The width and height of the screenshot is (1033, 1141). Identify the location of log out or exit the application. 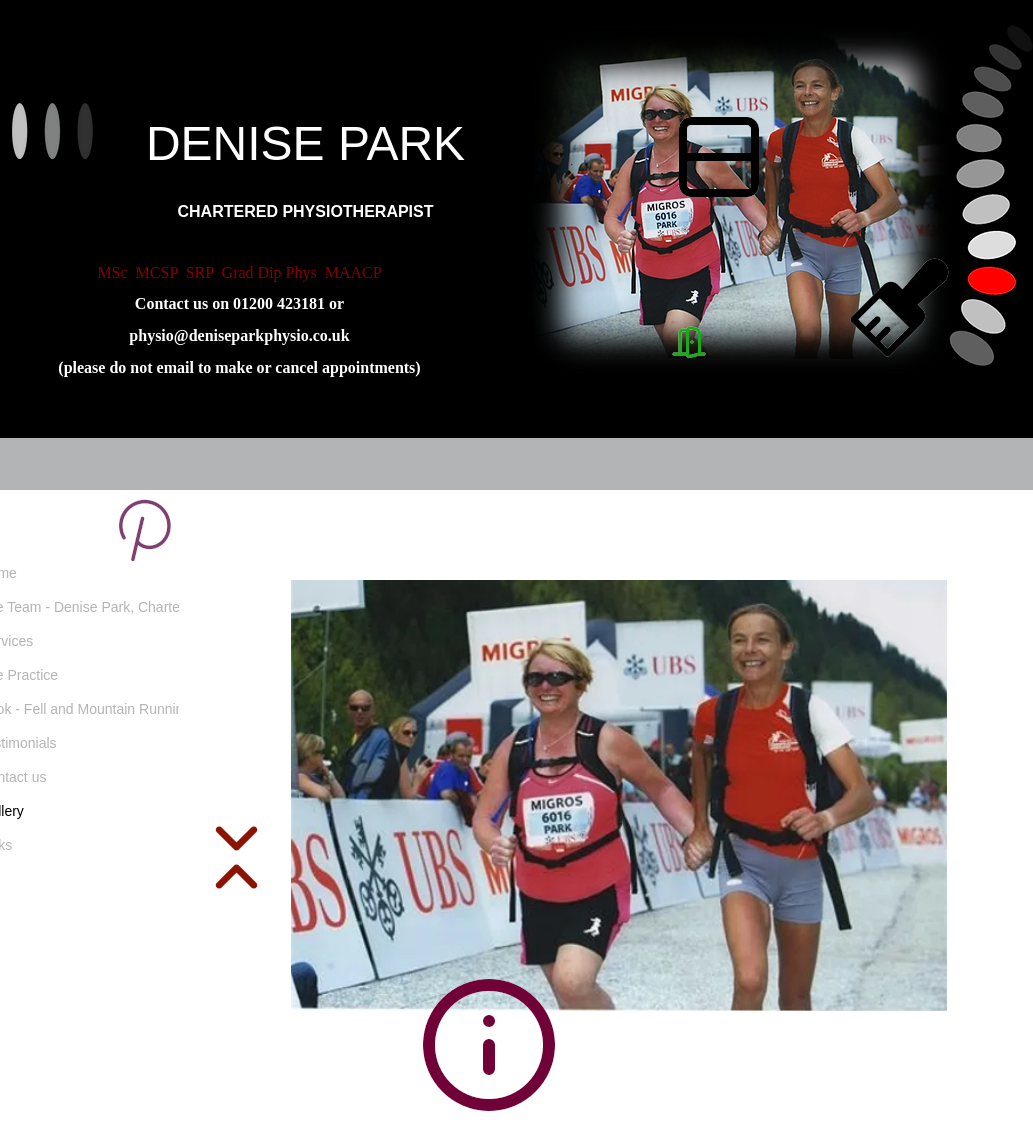
(689, 342).